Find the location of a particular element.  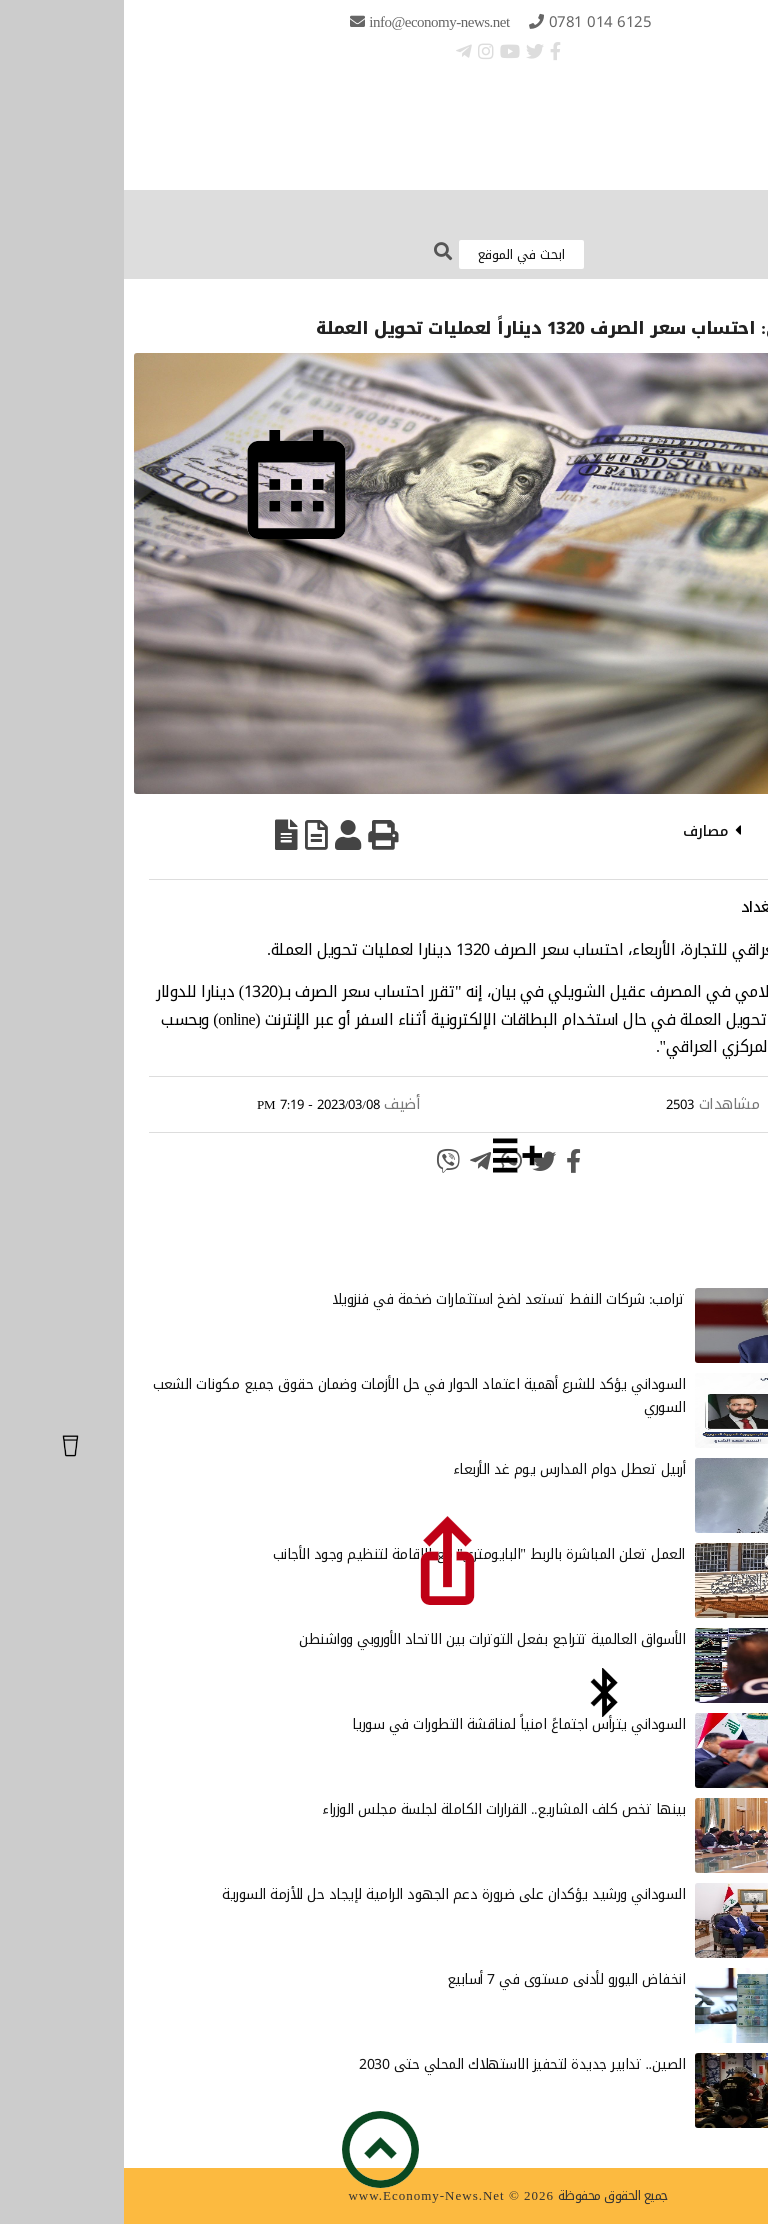

scroll up or return to top of page is located at coordinates (380, 2149).